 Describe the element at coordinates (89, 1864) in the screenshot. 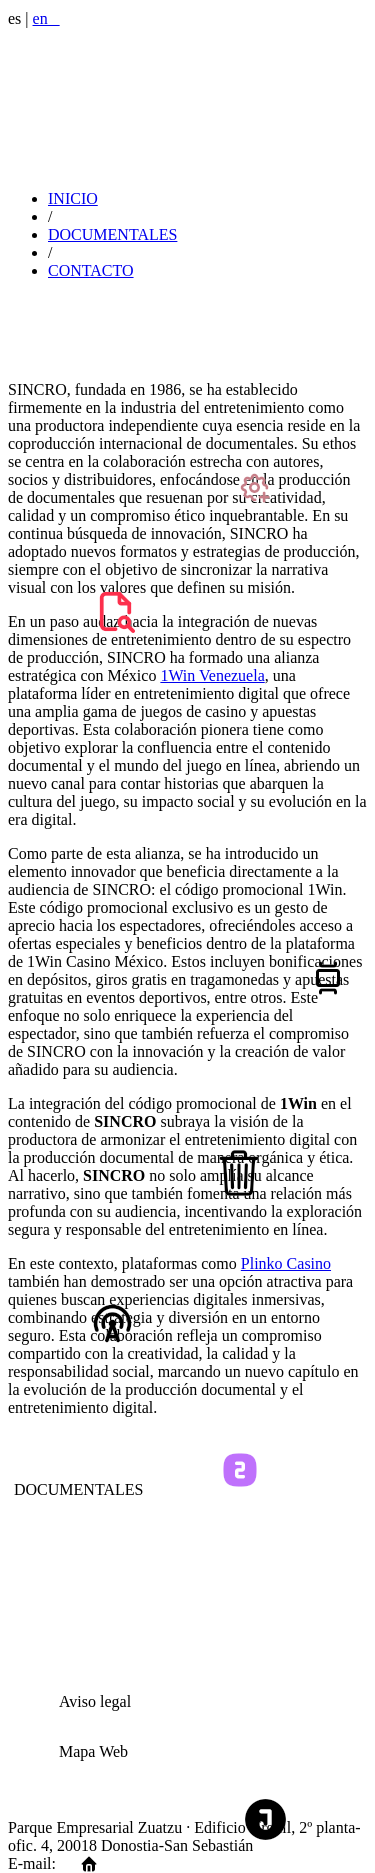

I see `navigate to home screen` at that location.